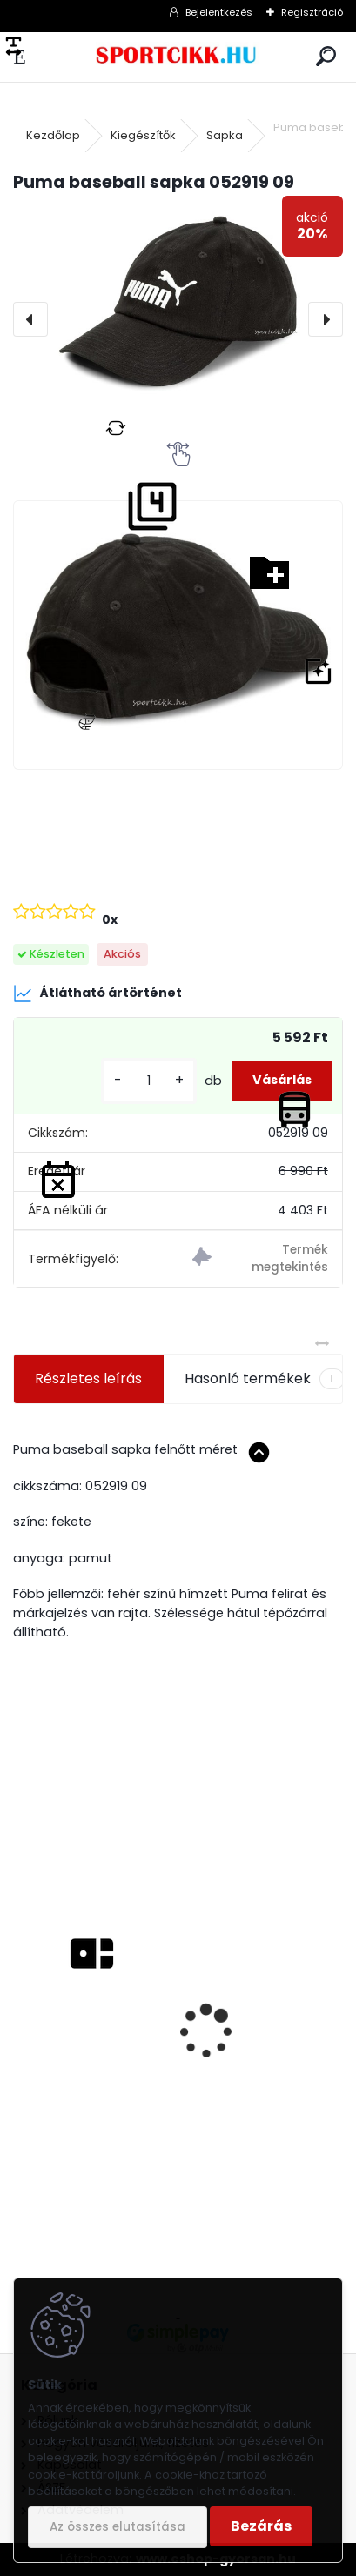 This screenshot has width=356, height=2576. I want to click on refresh or reload content, so click(116, 428).